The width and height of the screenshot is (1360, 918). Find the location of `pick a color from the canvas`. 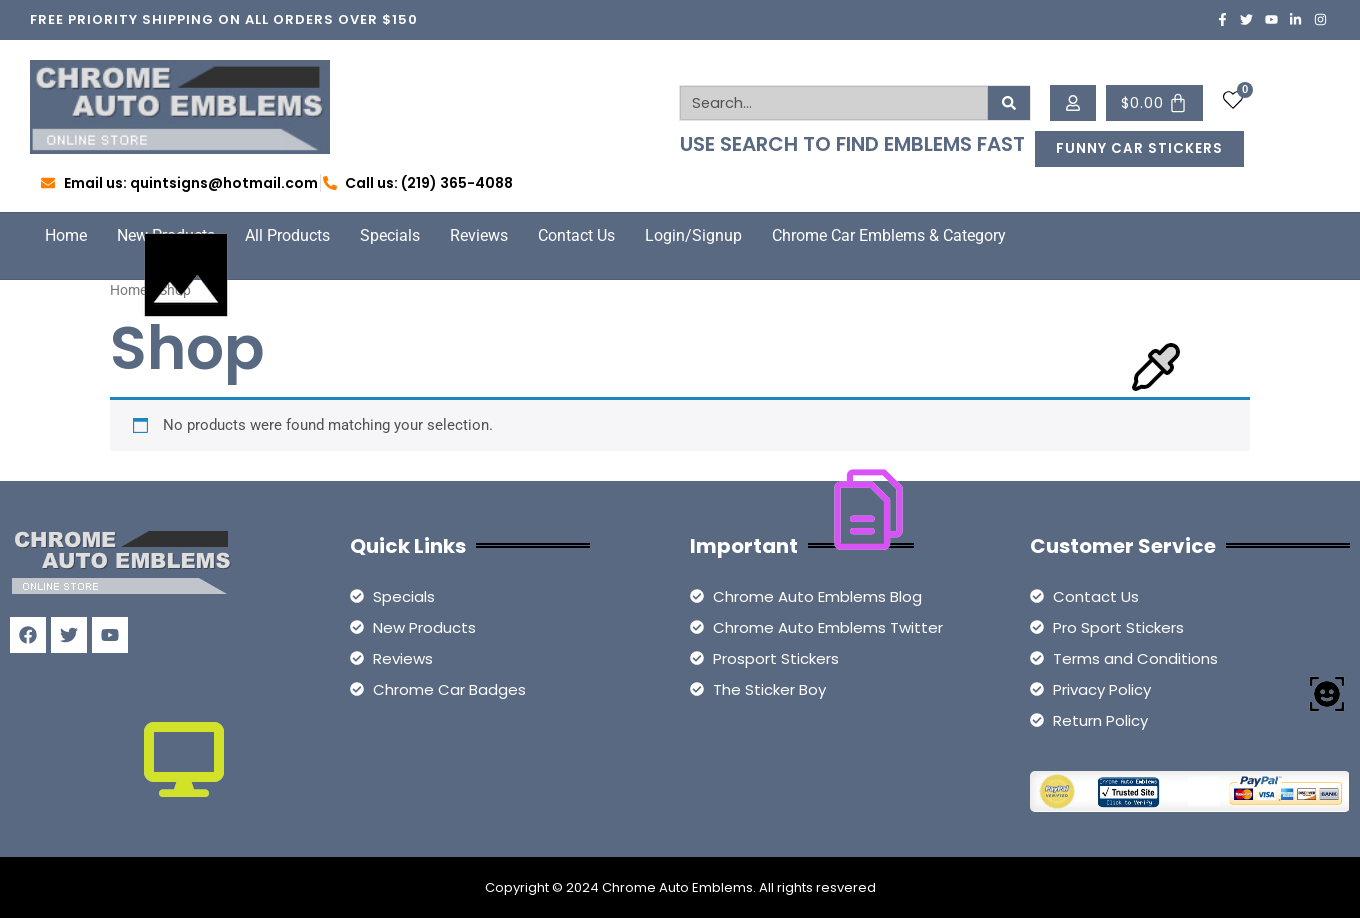

pick a color from the canvas is located at coordinates (1156, 367).